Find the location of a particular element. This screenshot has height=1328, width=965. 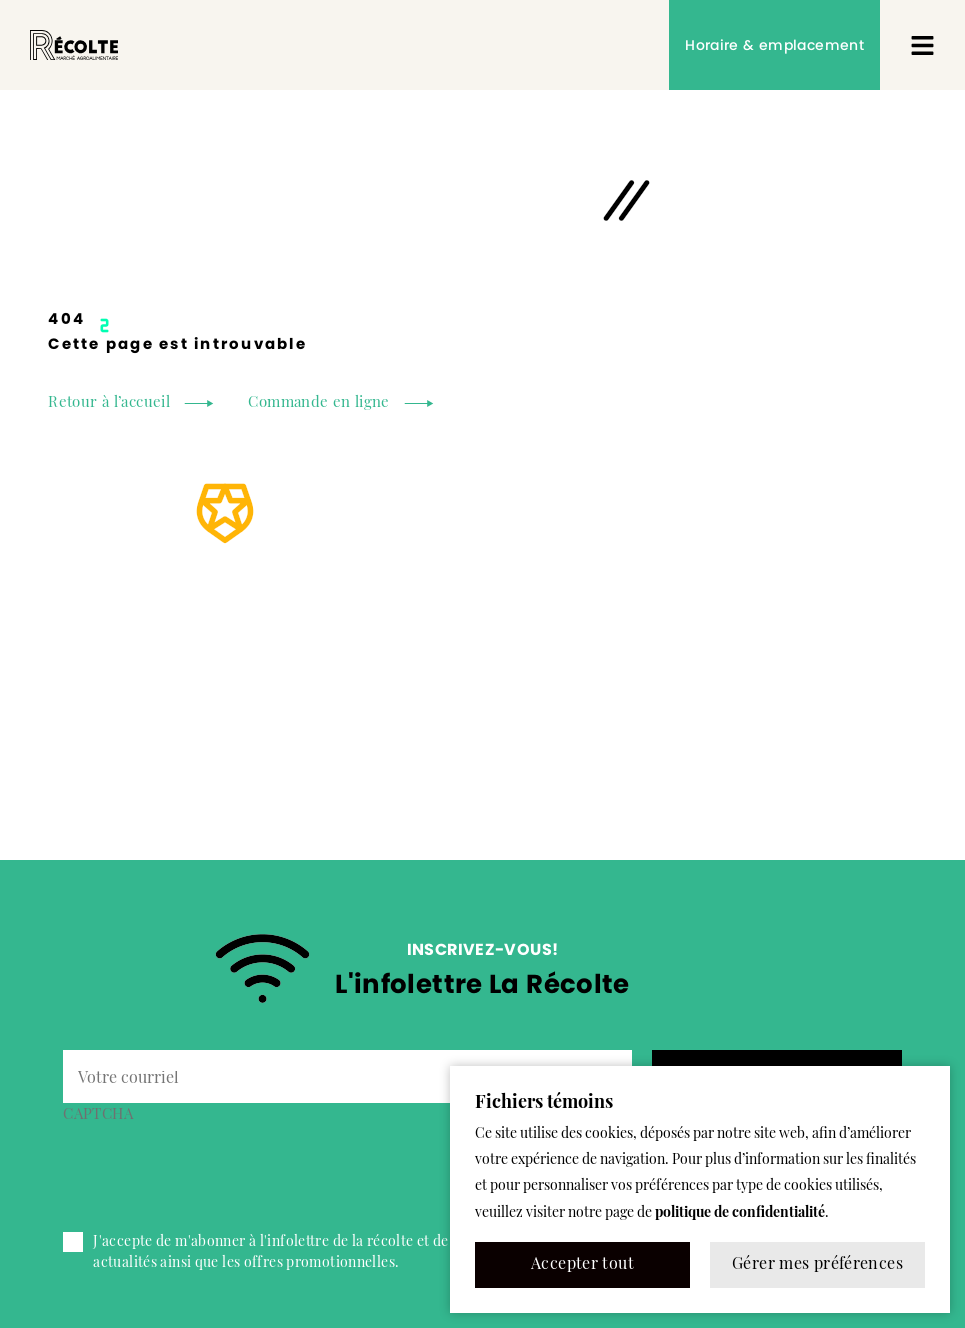

indicates second item or step in a sequence is located at coordinates (104, 325).